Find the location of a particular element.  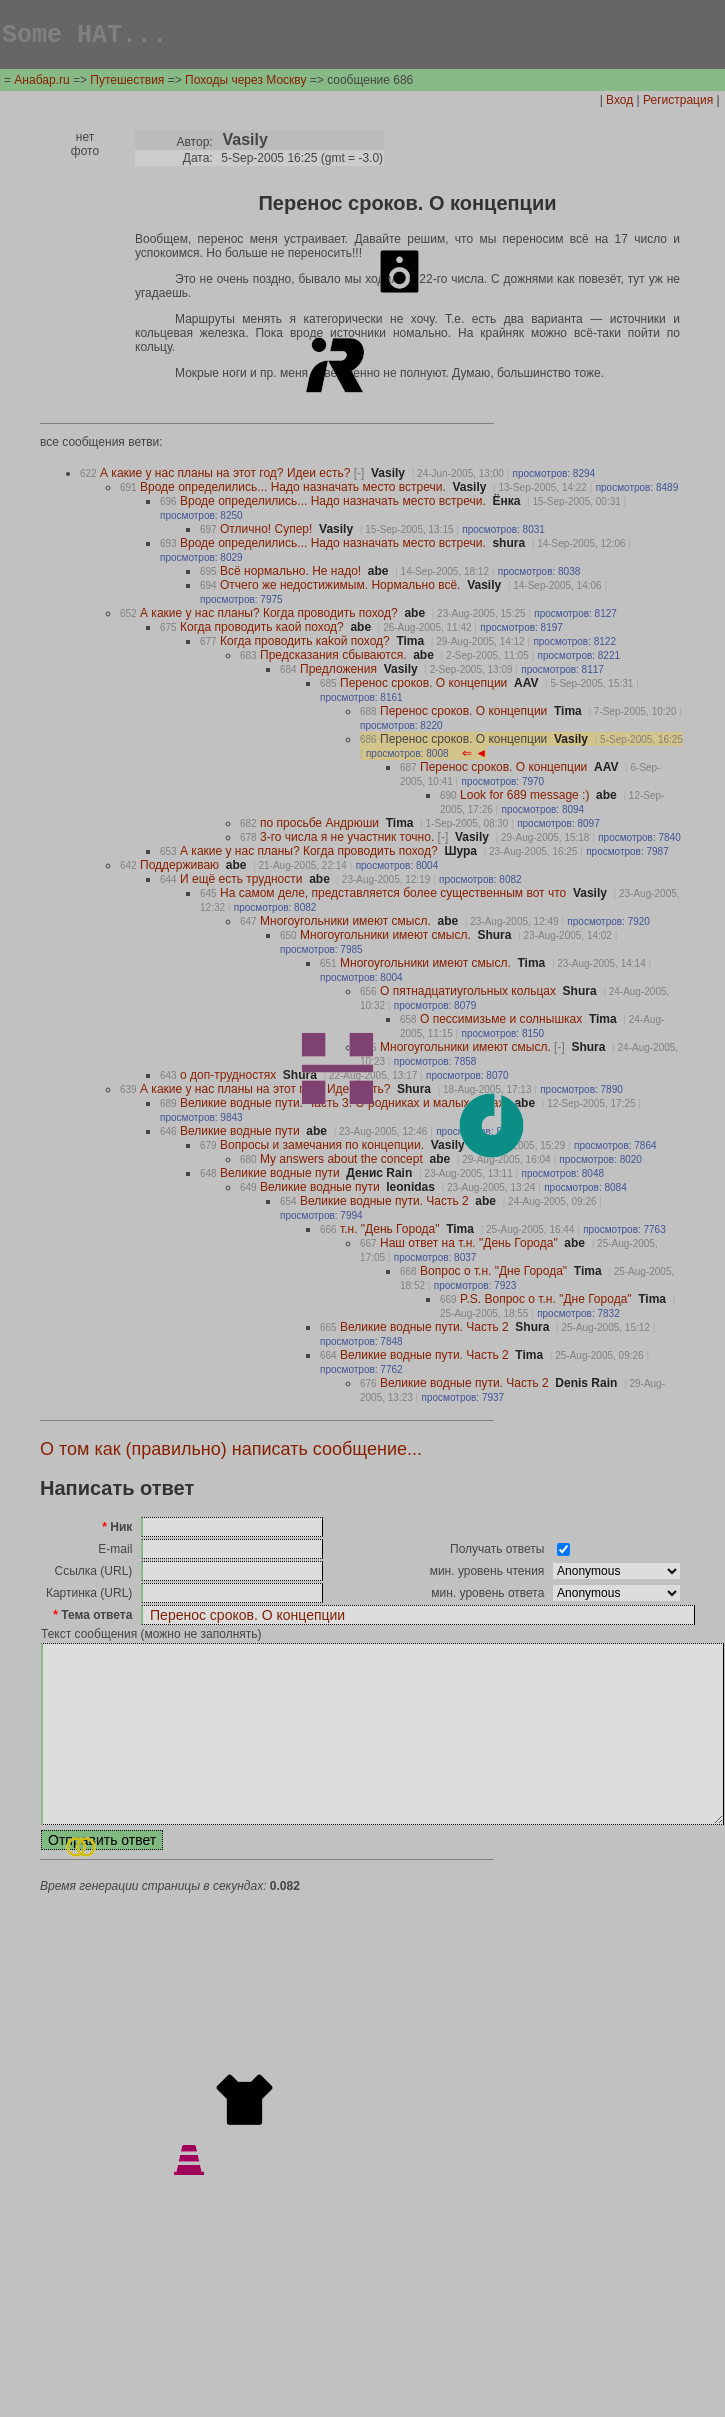

play or access music library is located at coordinates (491, 1125).